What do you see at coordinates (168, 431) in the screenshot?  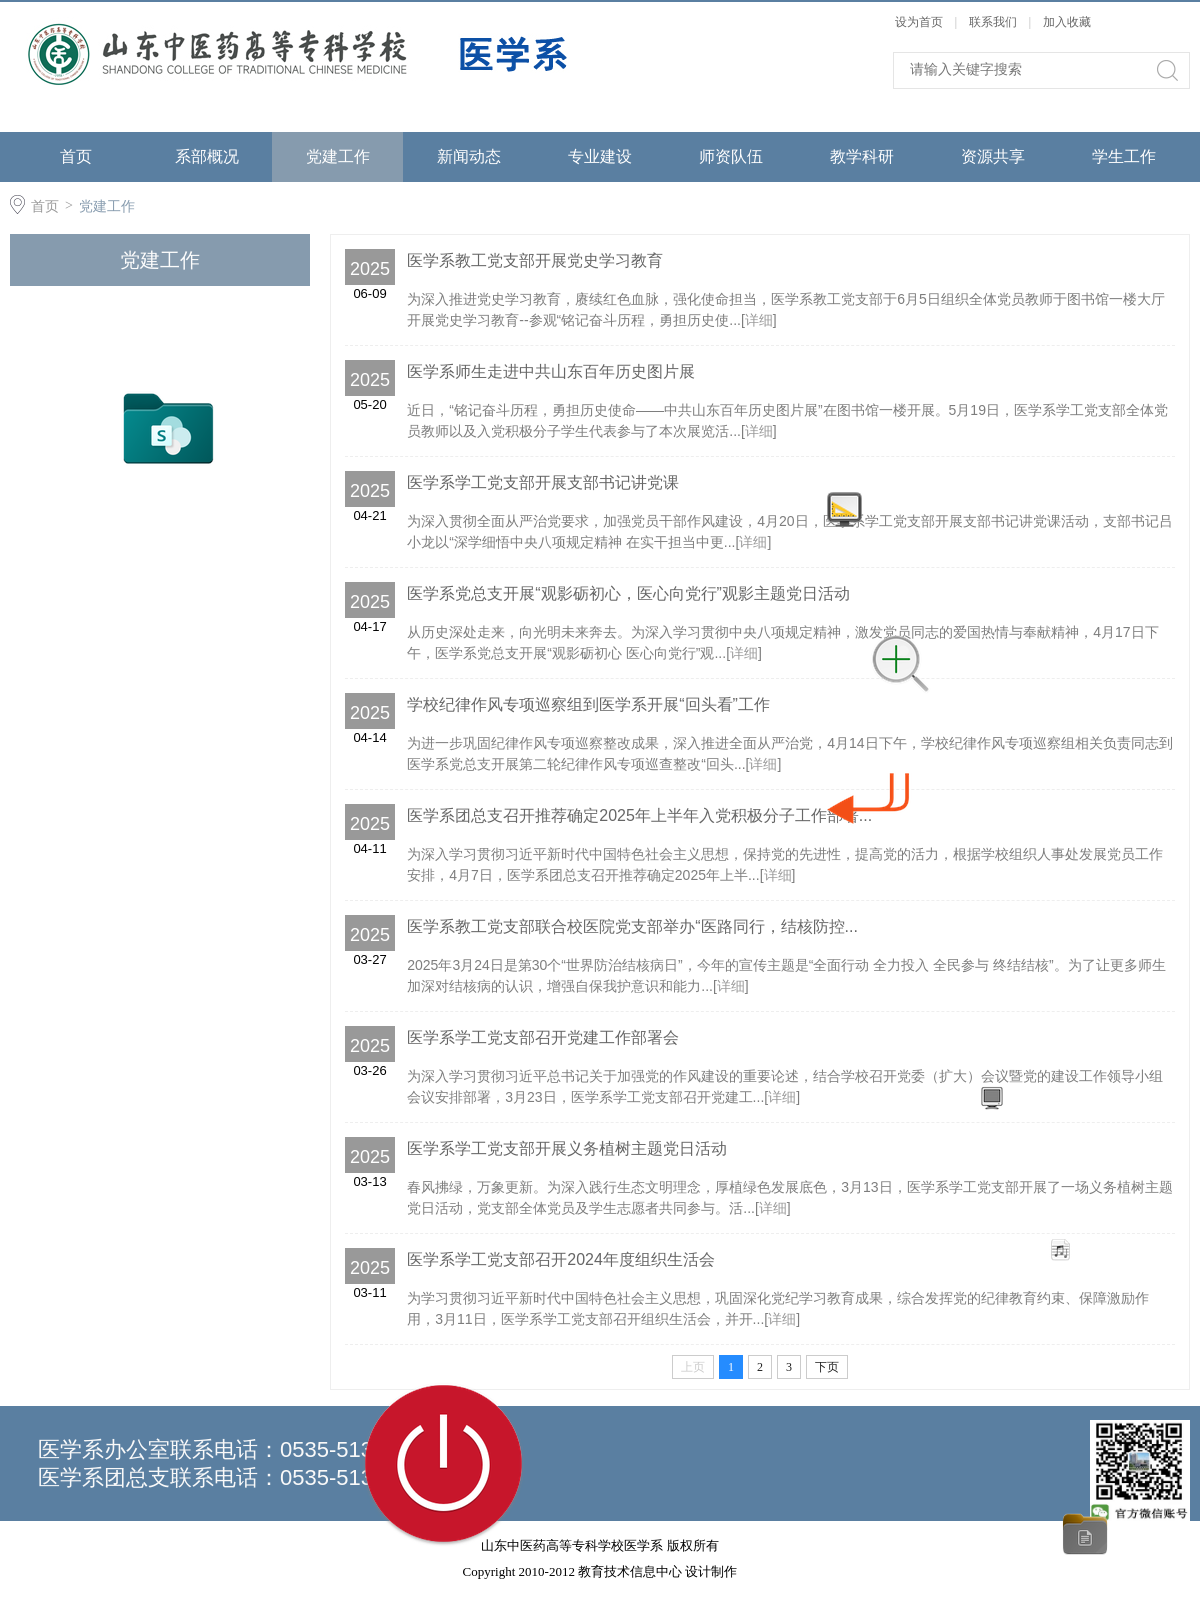 I see `open microsoft sharepoint folder` at bounding box center [168, 431].